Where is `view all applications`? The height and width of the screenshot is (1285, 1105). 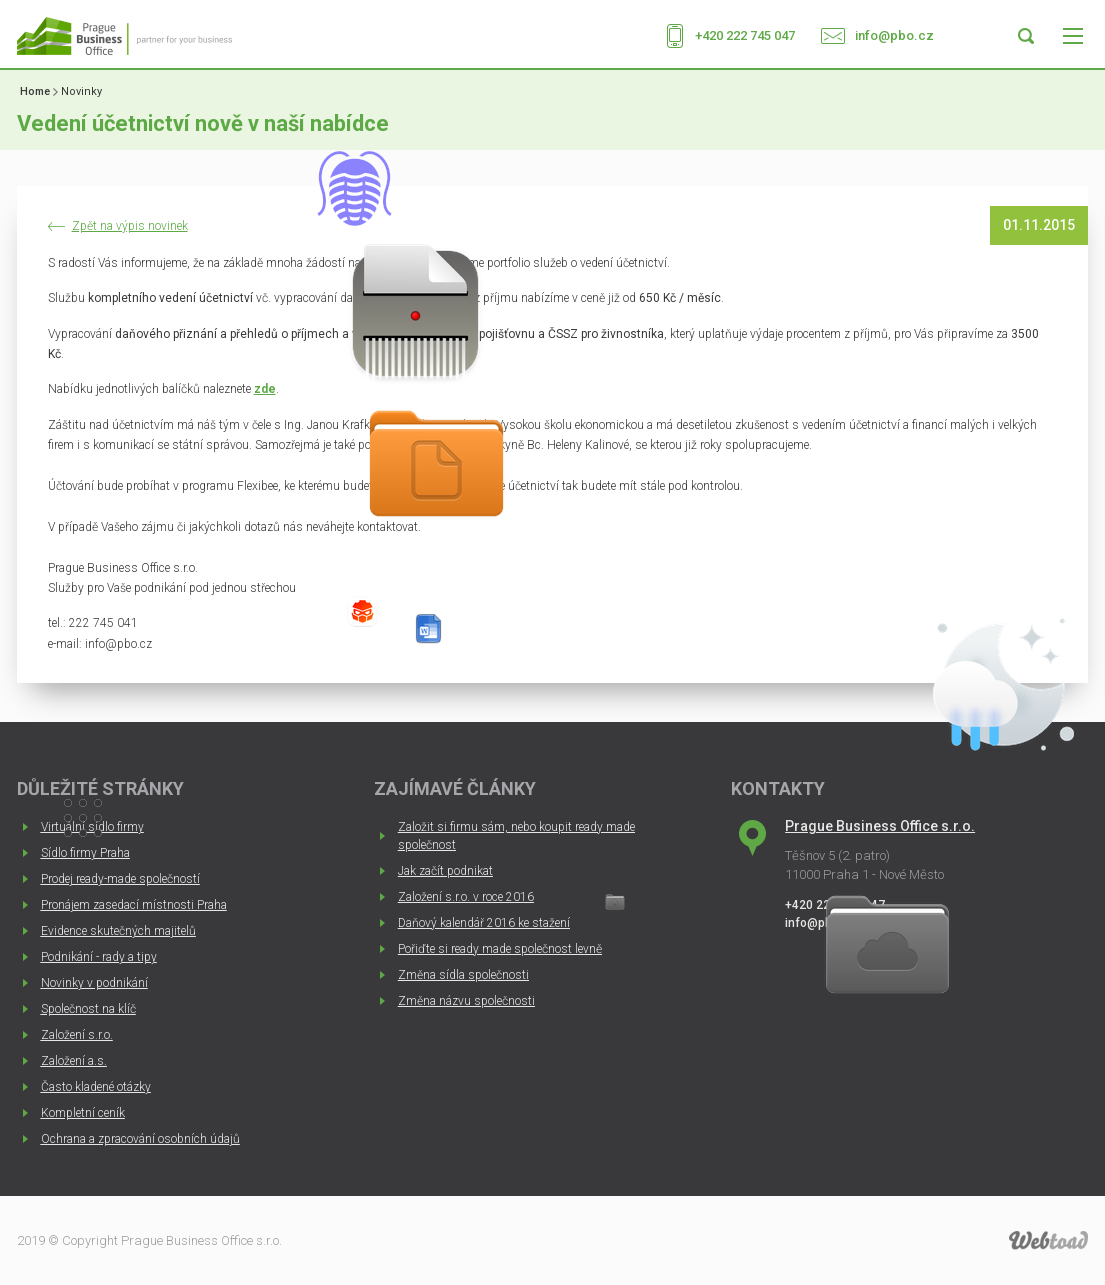
view all applications is located at coordinates (83, 818).